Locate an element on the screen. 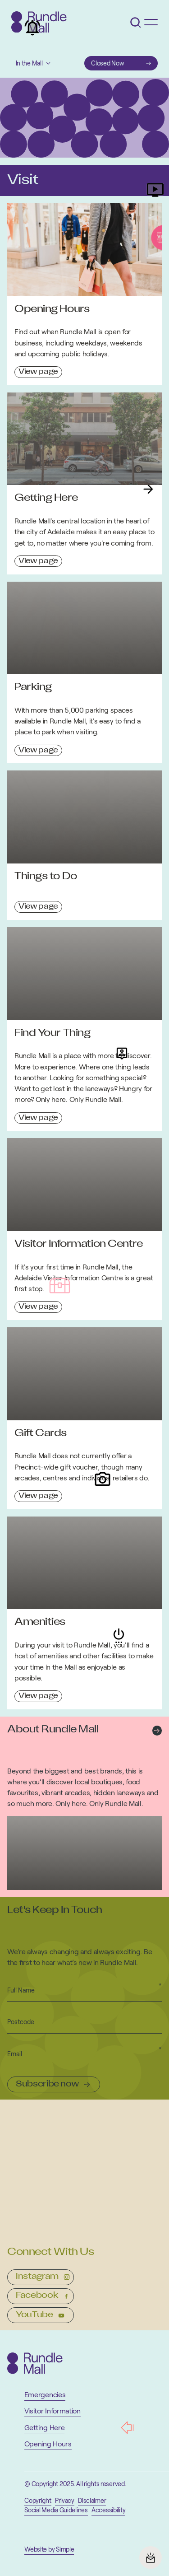 The image size is (169, 2576). access power settings is located at coordinates (119, 1635).